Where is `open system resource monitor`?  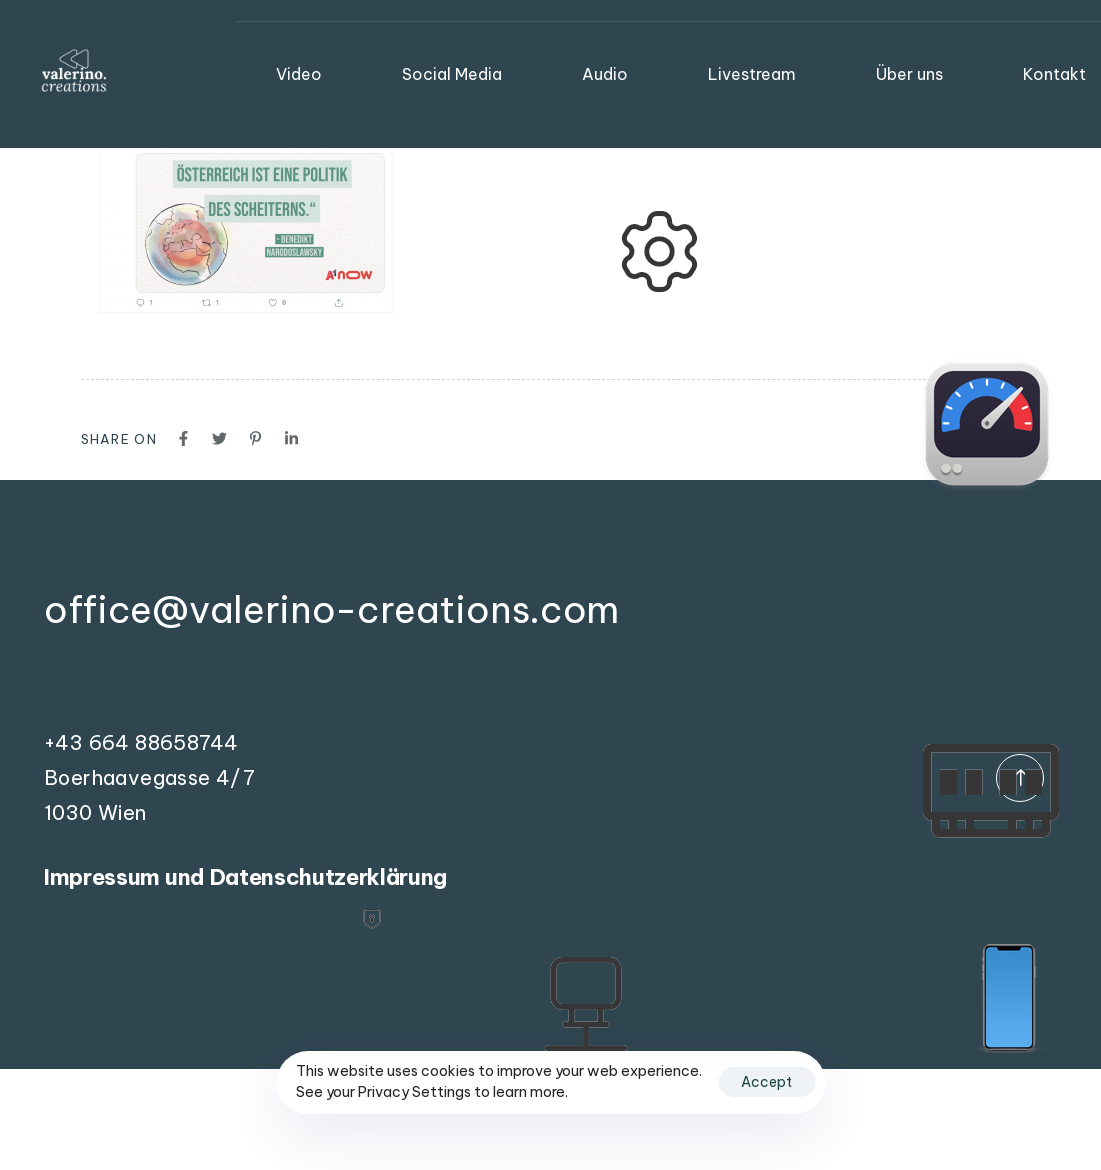 open system resource monitor is located at coordinates (987, 424).